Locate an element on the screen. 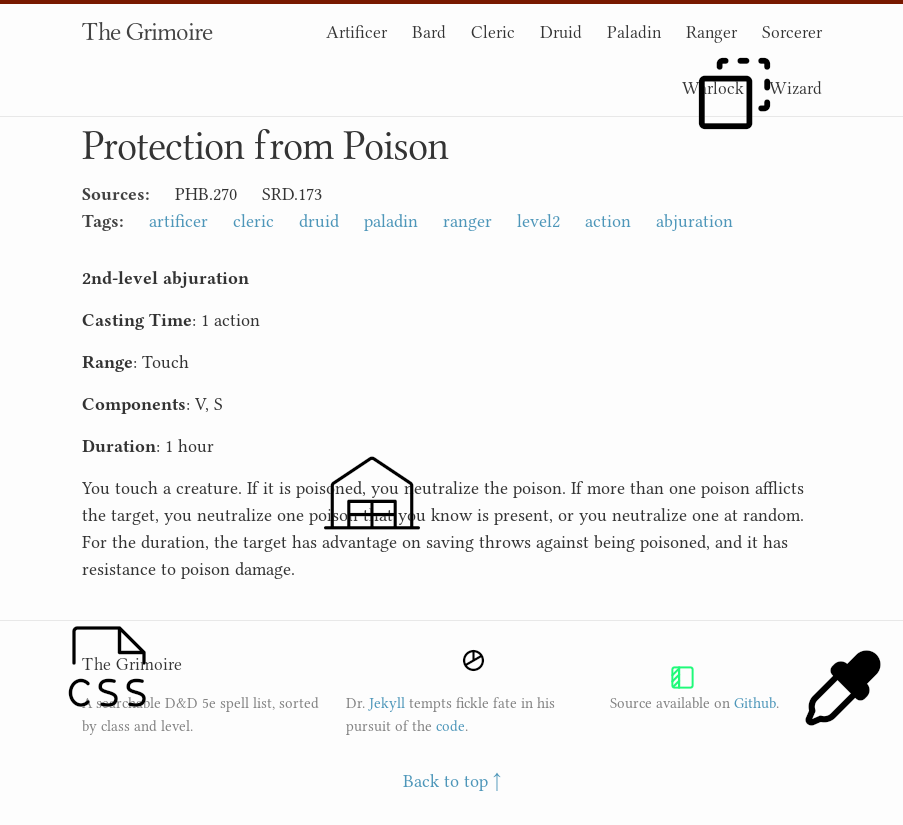  send selected element to background layer is located at coordinates (734, 93).